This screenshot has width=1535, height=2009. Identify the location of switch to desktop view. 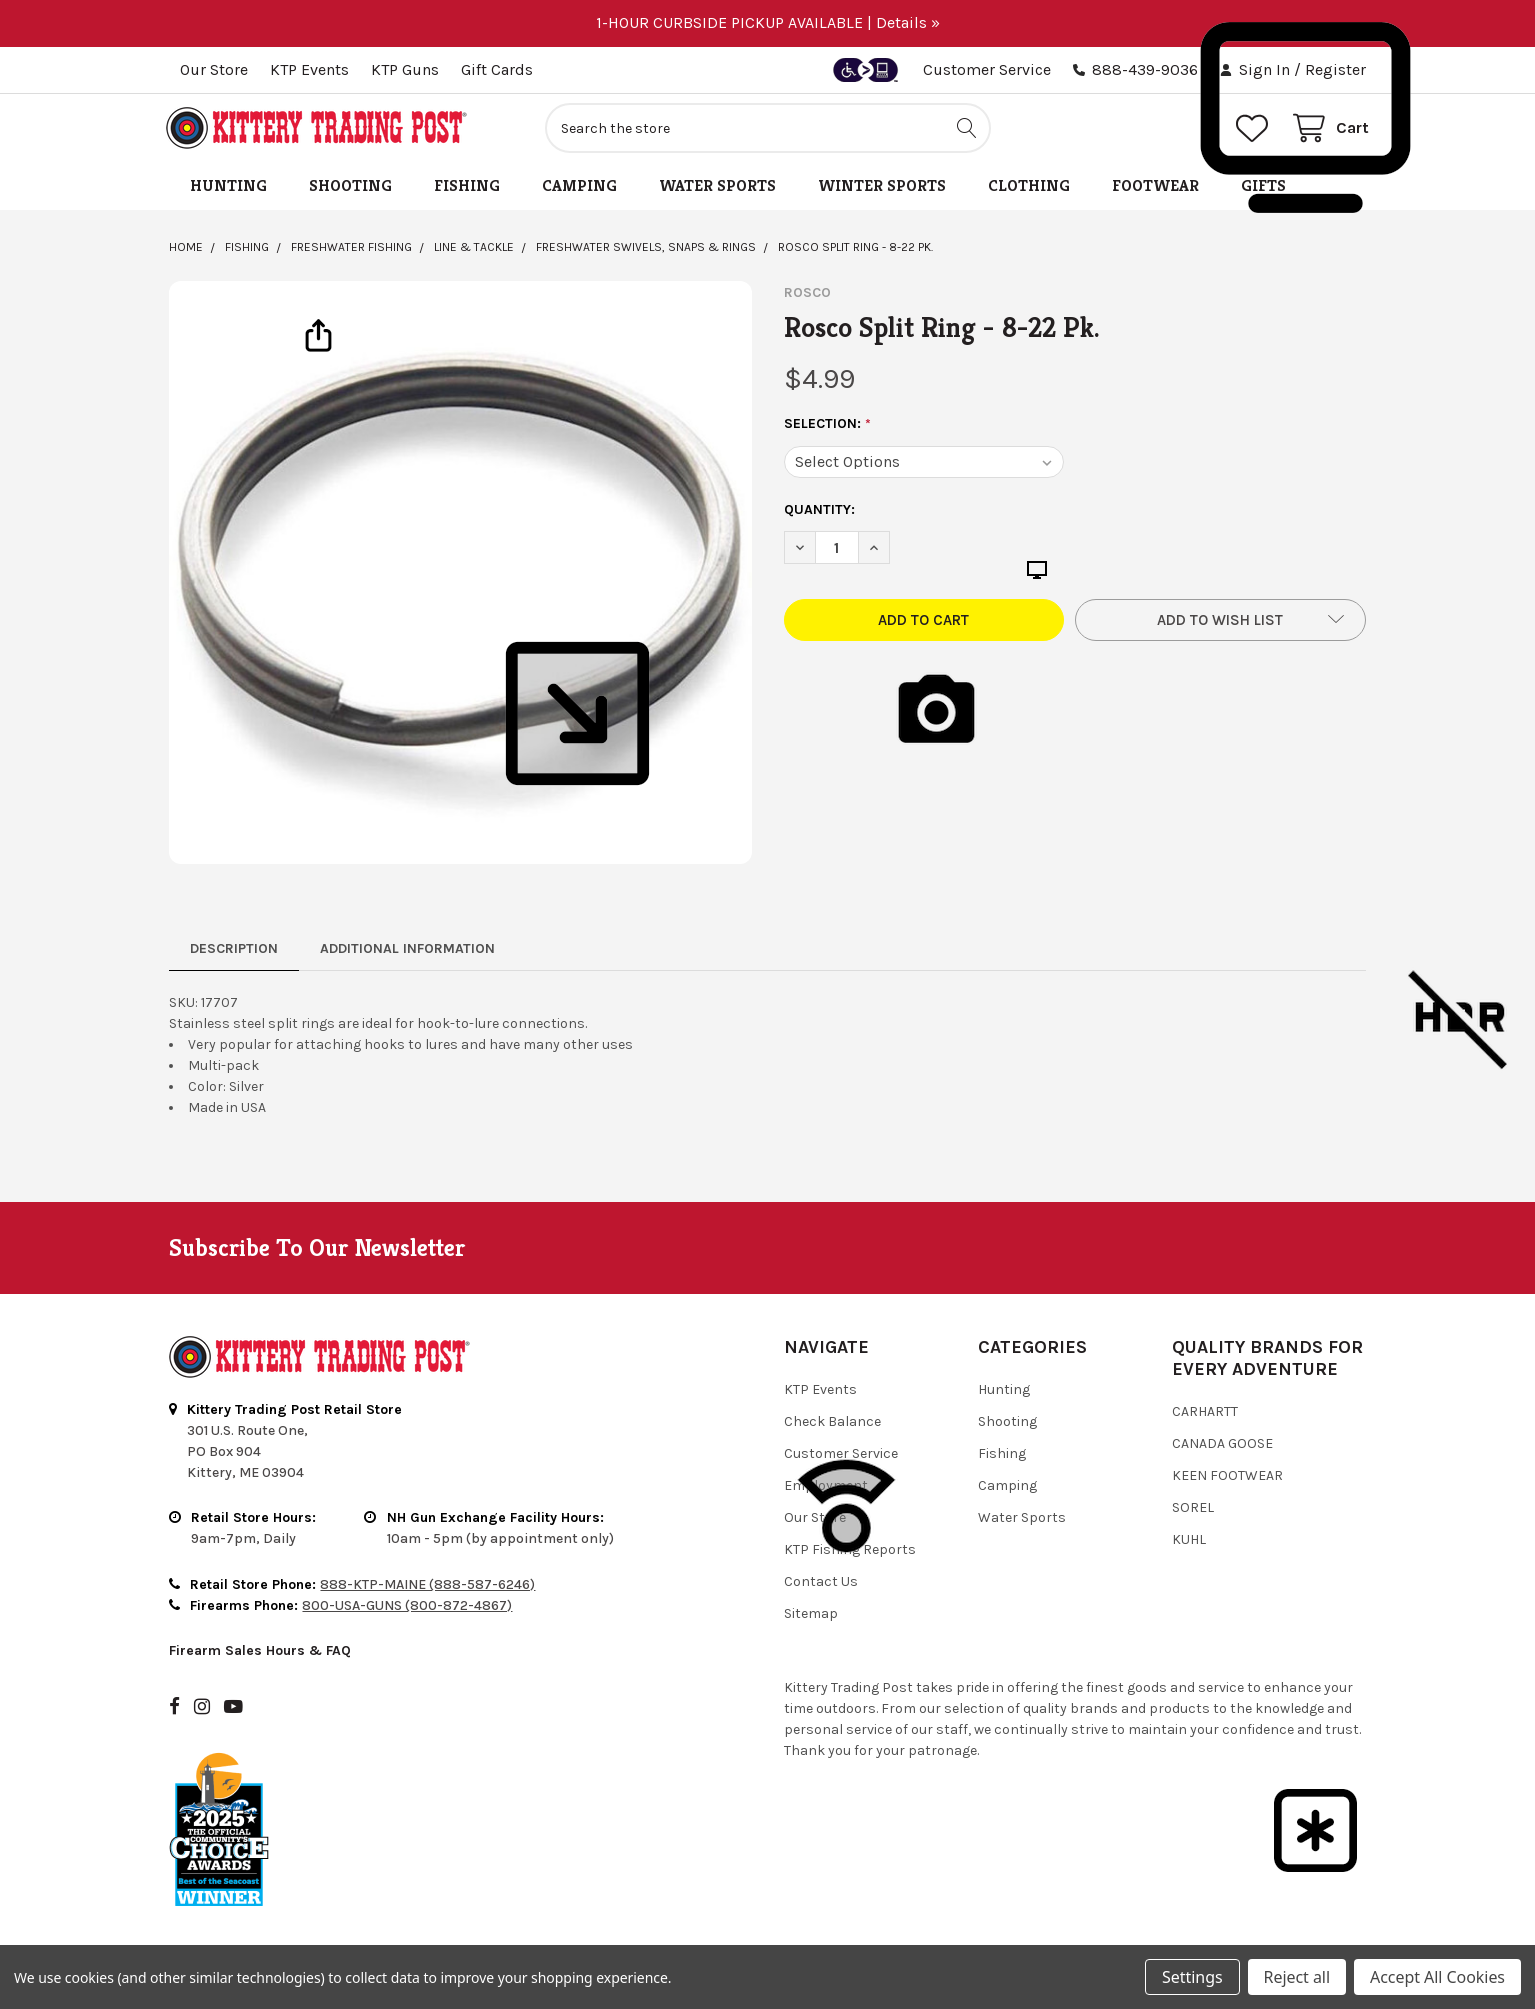
(1037, 570).